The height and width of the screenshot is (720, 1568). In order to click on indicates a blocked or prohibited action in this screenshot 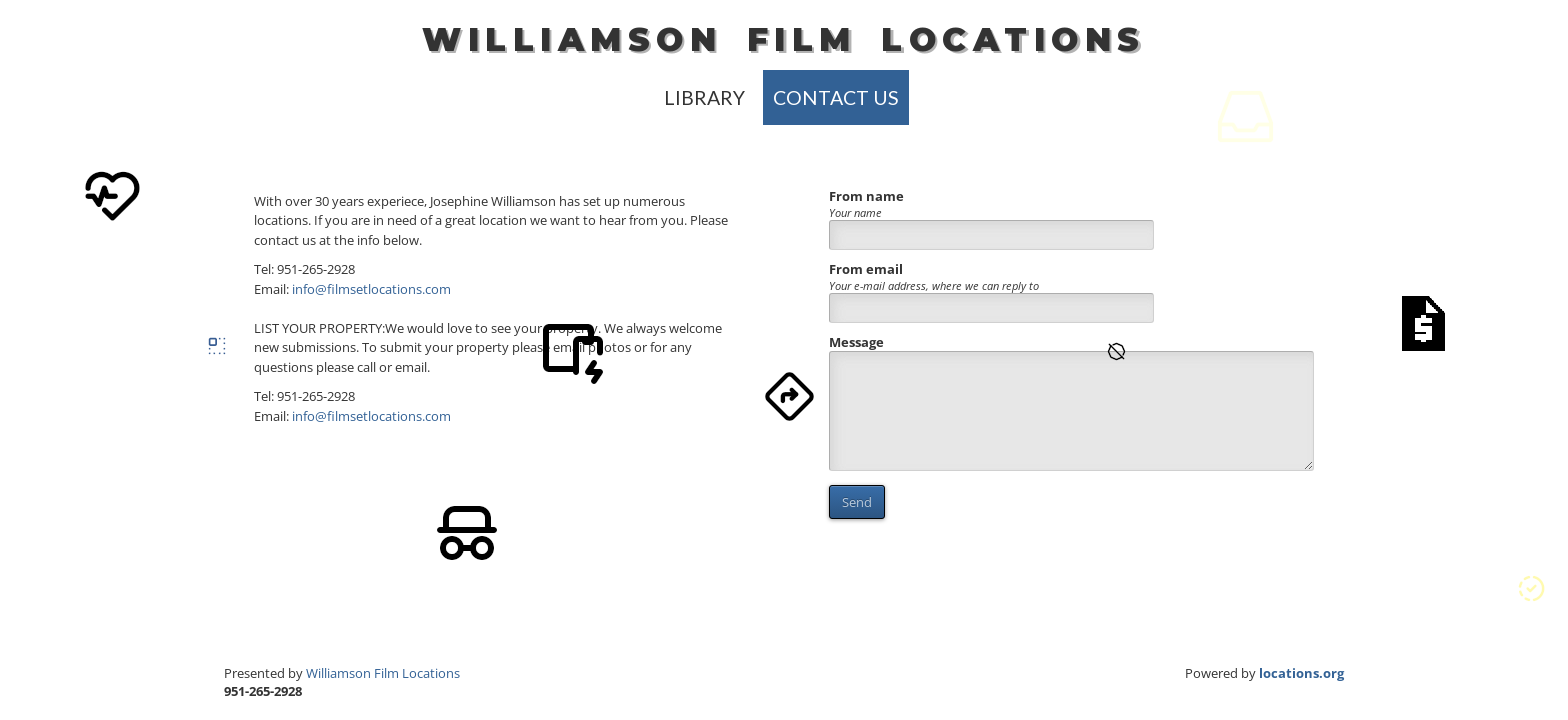, I will do `click(1116, 351)`.